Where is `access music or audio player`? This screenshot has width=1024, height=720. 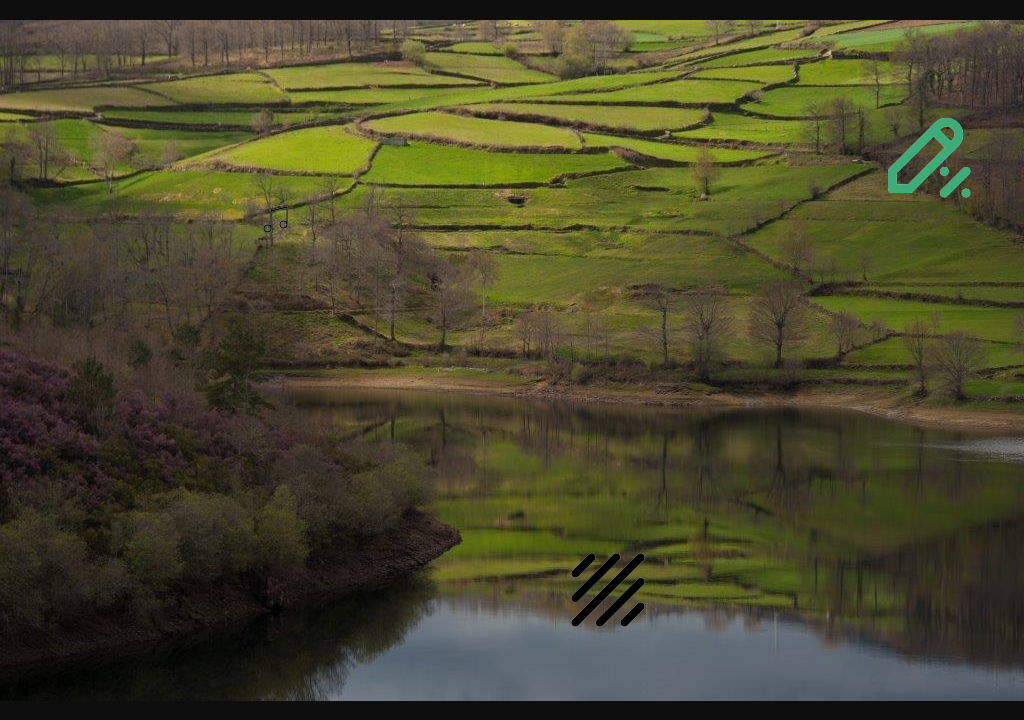
access music or audio player is located at coordinates (277, 220).